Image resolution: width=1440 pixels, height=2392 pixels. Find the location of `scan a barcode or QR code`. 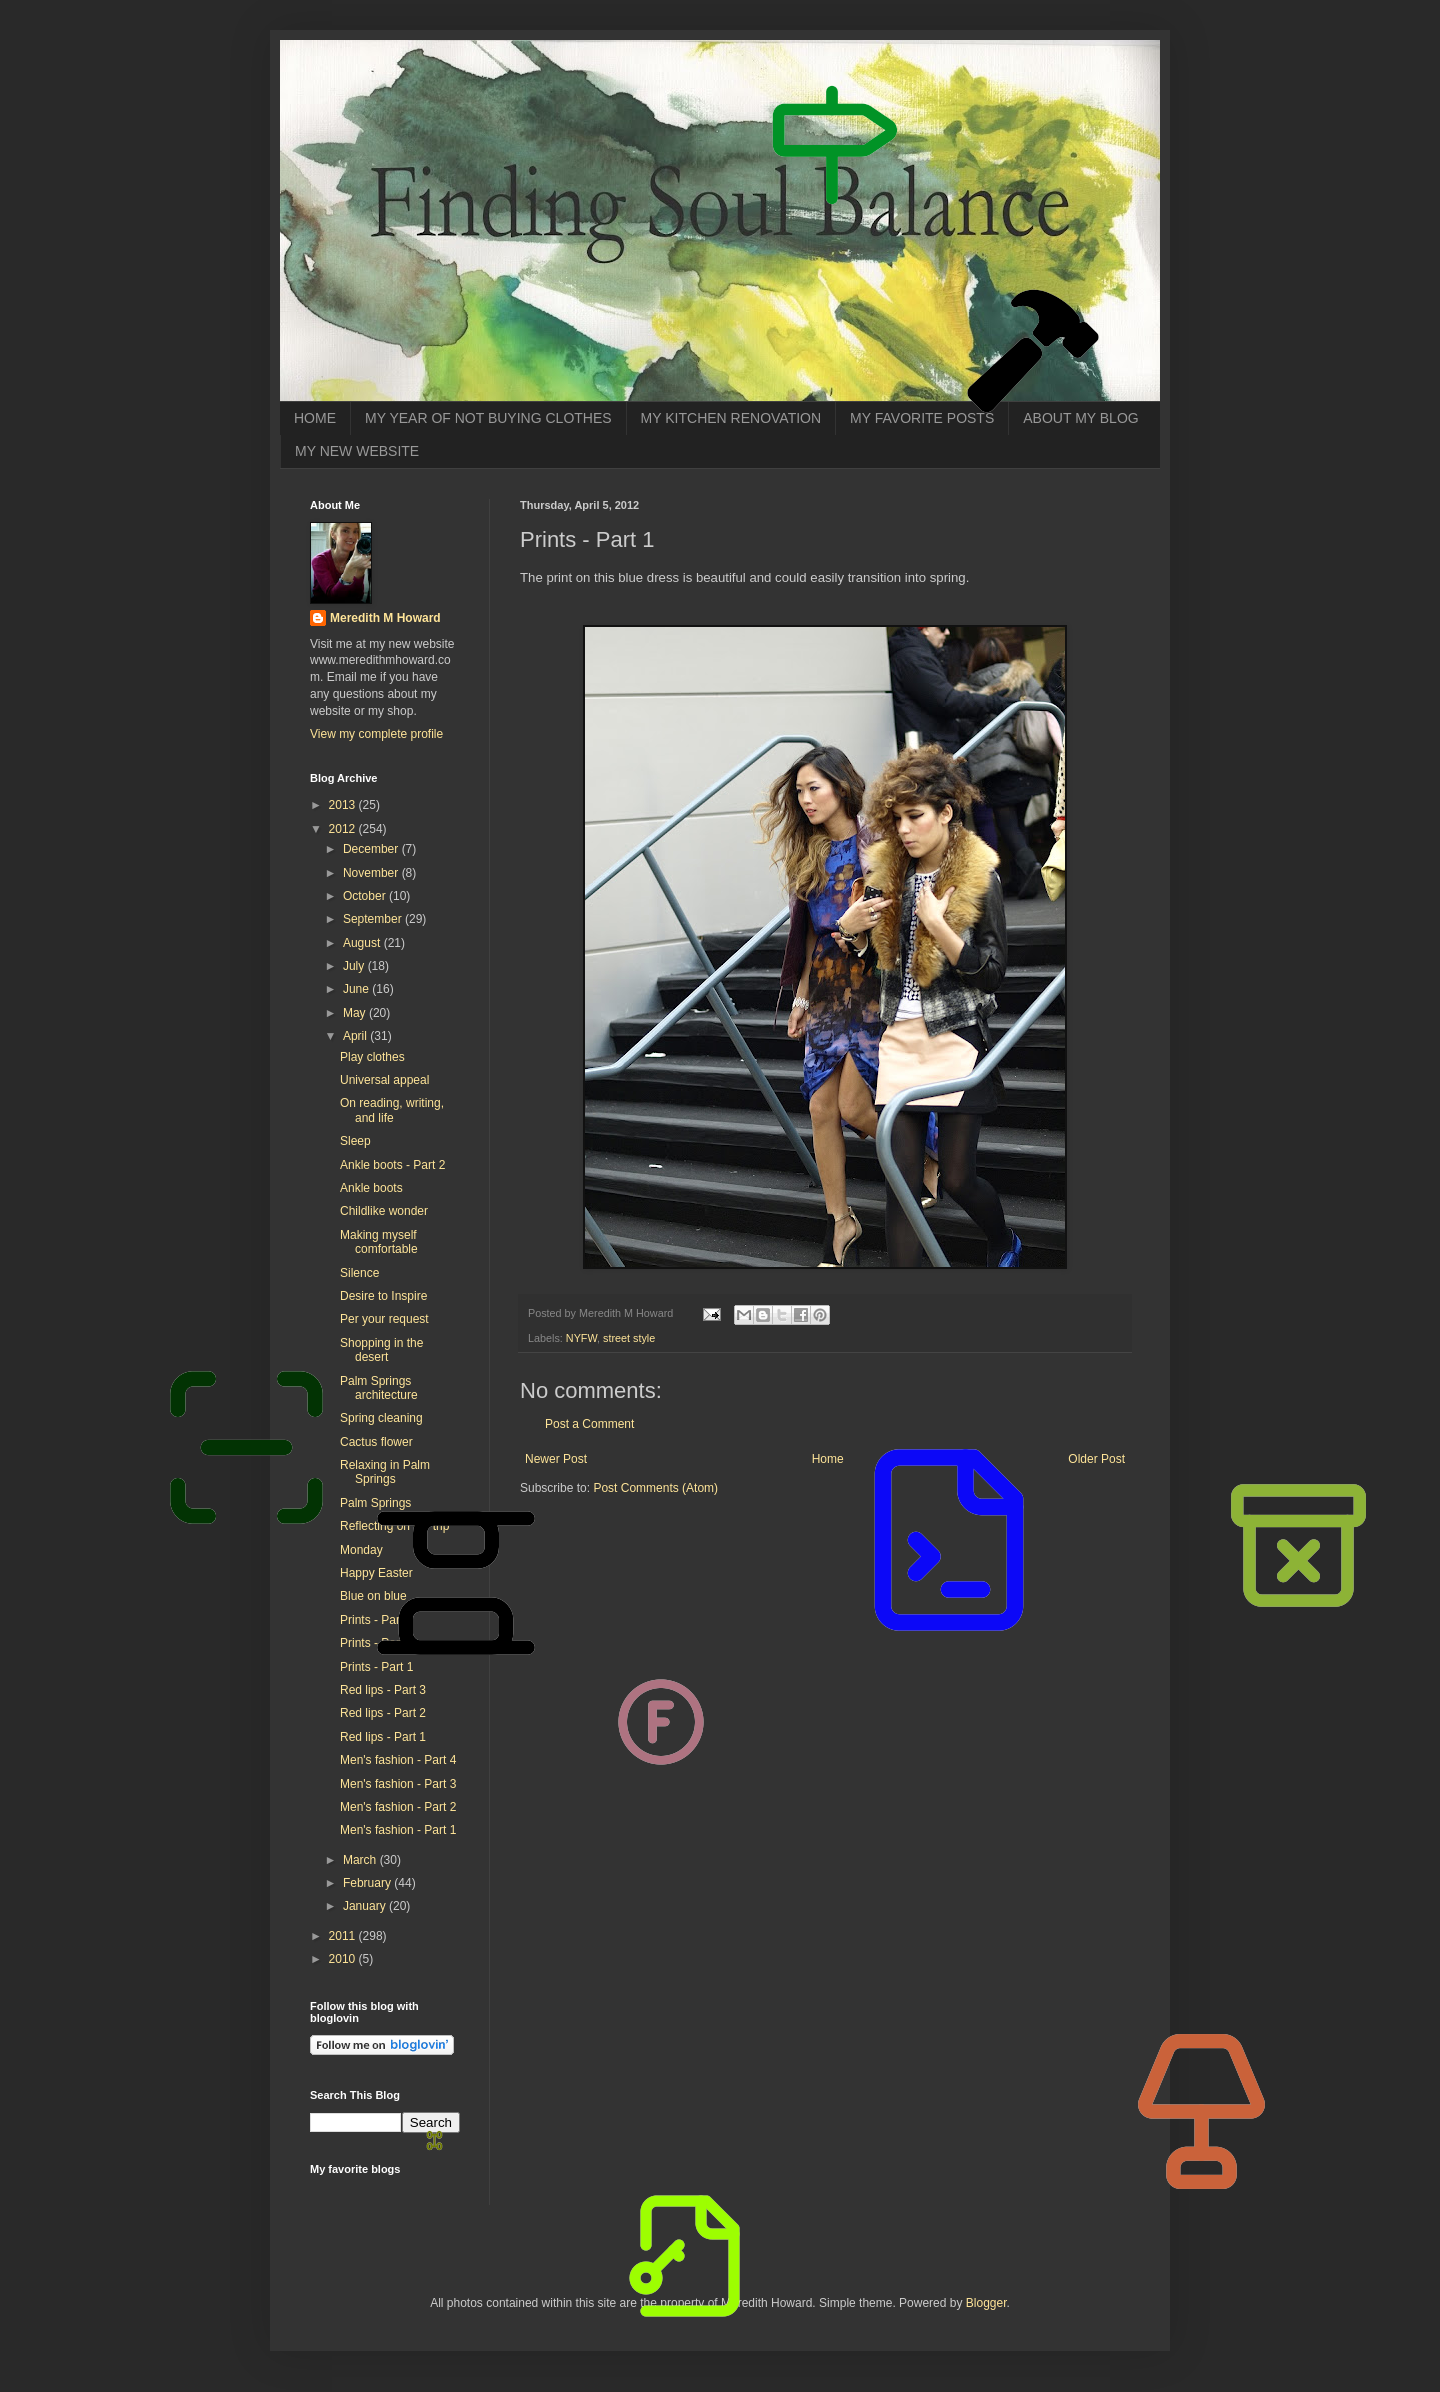

scan a barcode or QR code is located at coordinates (246, 1447).